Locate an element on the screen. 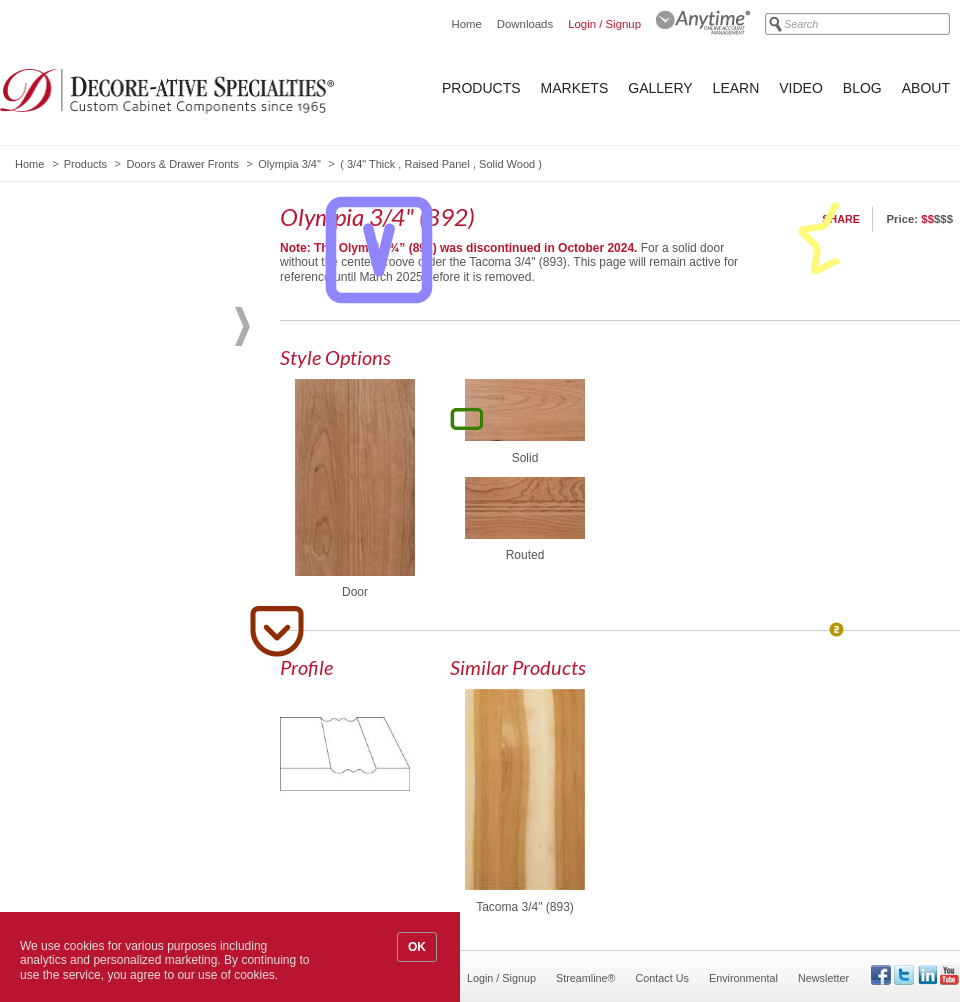 This screenshot has width=960, height=1002. crop image to 3:2 aspect ratio is located at coordinates (467, 419).